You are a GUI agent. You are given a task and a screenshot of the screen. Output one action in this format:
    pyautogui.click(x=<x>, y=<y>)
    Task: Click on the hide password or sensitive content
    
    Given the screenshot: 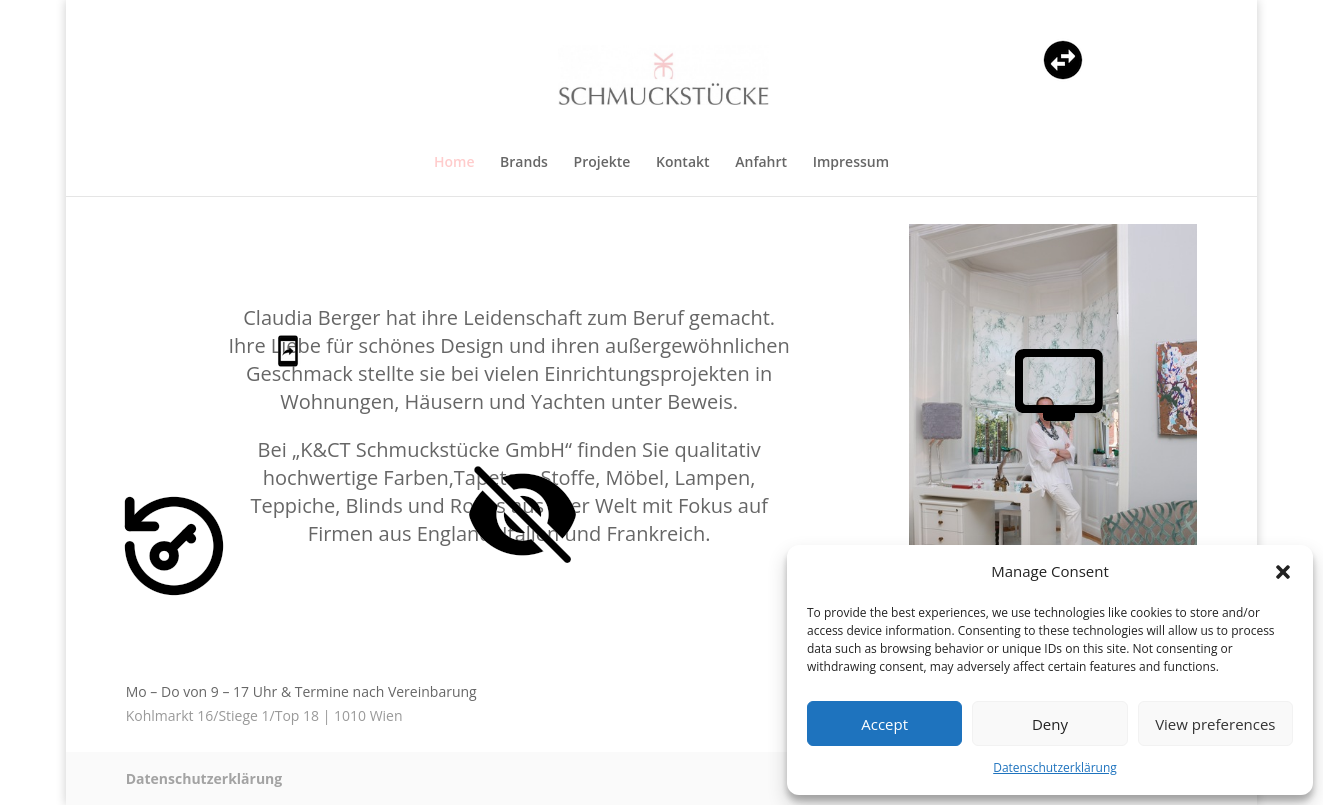 What is the action you would take?
    pyautogui.click(x=522, y=514)
    